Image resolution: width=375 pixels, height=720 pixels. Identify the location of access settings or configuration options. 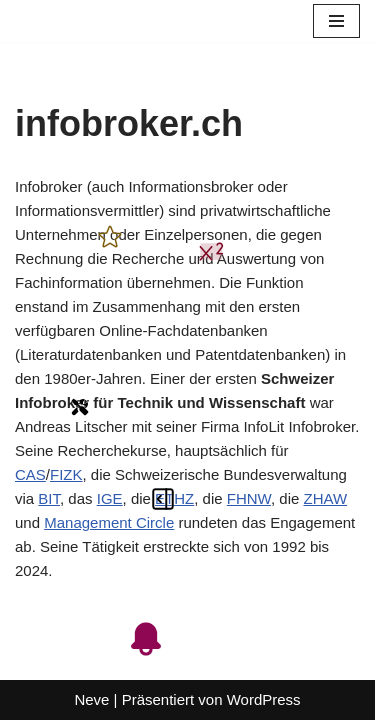
(80, 407).